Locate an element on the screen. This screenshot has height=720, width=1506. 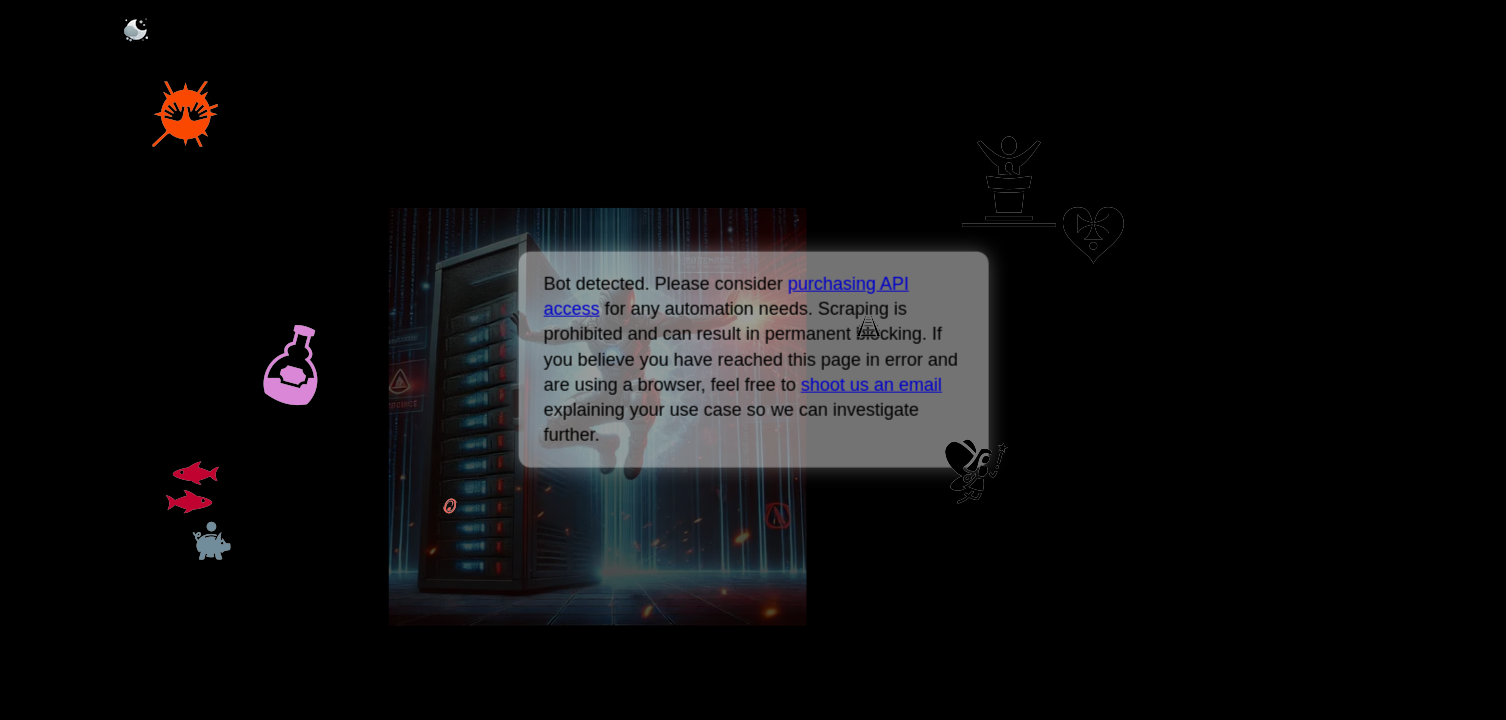
indicates pisces zodiac sign is located at coordinates (192, 486).